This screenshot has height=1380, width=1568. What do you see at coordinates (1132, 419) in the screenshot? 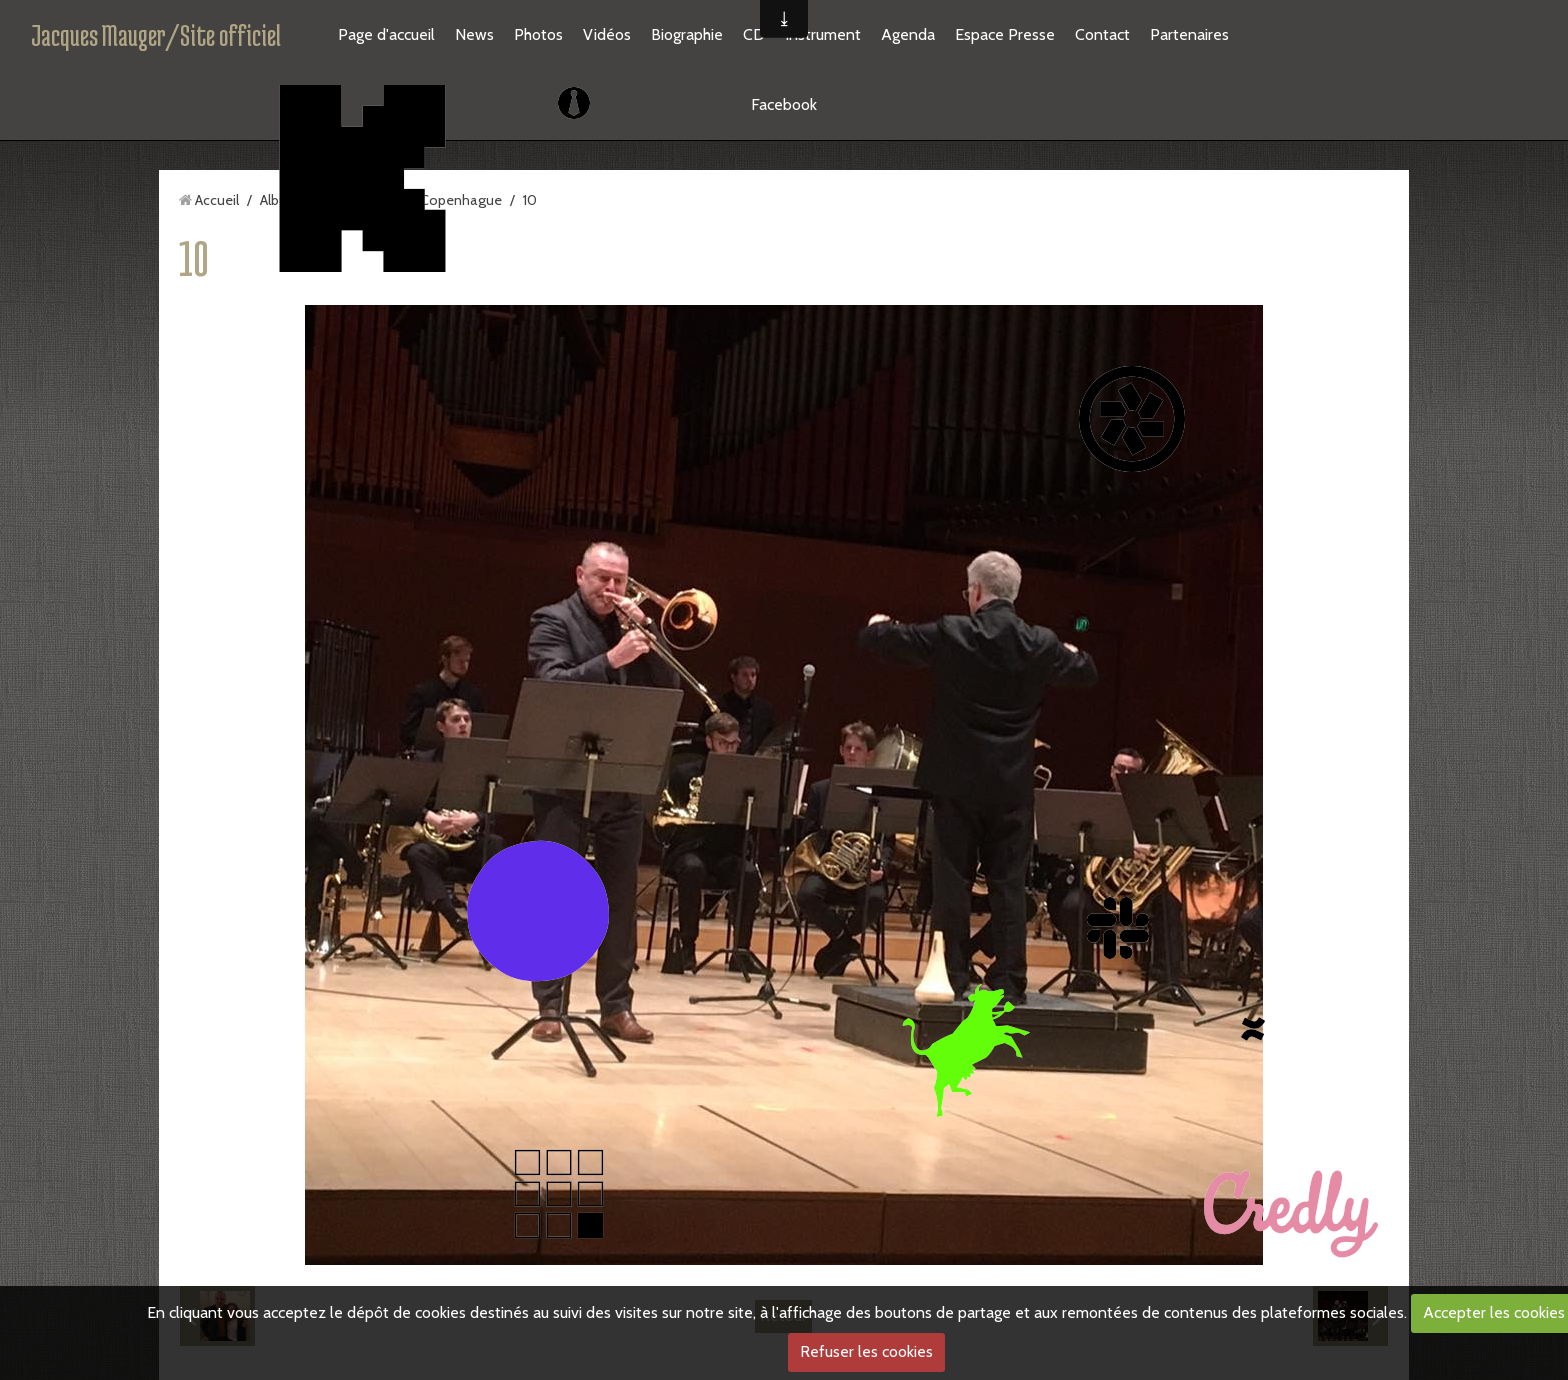
I see `open Pivotal Tracker app` at bounding box center [1132, 419].